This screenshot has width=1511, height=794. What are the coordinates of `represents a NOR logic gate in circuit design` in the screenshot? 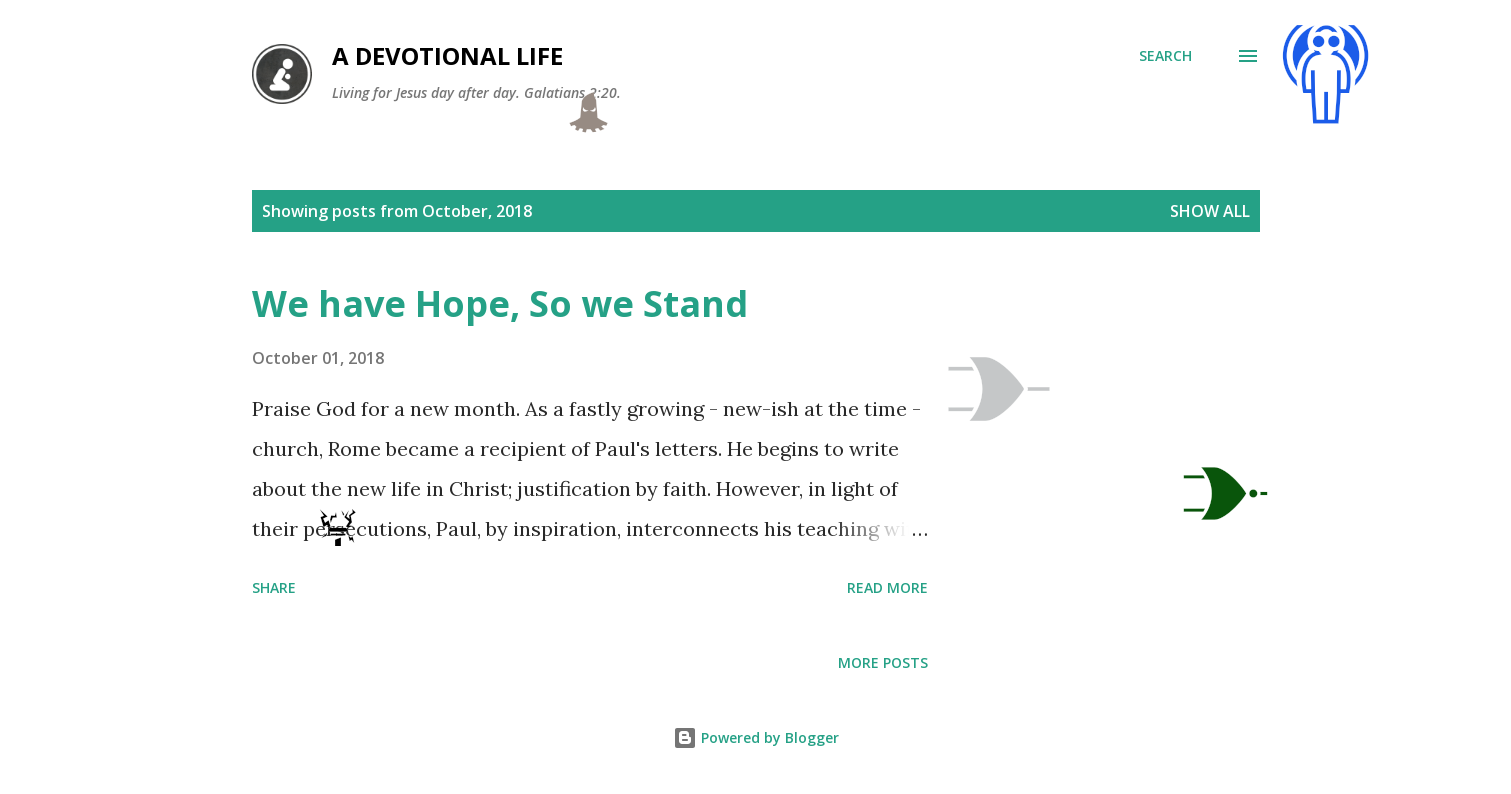 It's located at (1225, 493).